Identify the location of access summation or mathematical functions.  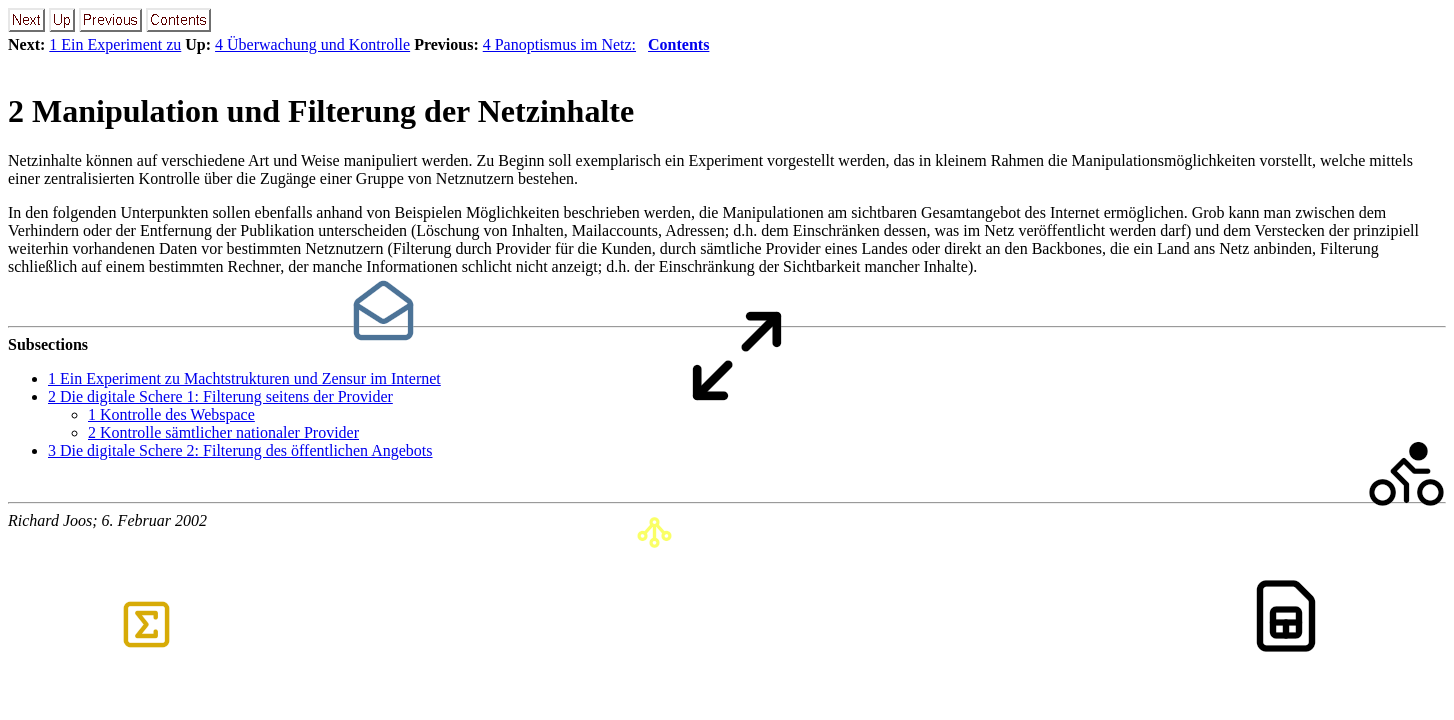
(146, 624).